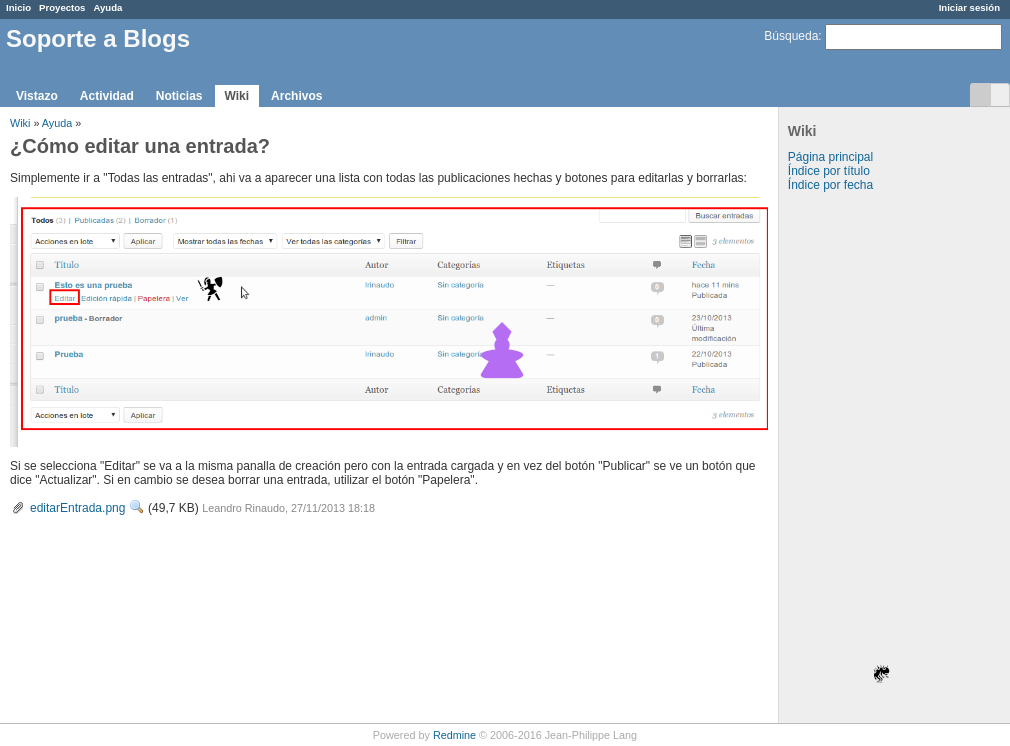  Describe the element at coordinates (210, 288) in the screenshot. I see `select female warrior character class` at that location.